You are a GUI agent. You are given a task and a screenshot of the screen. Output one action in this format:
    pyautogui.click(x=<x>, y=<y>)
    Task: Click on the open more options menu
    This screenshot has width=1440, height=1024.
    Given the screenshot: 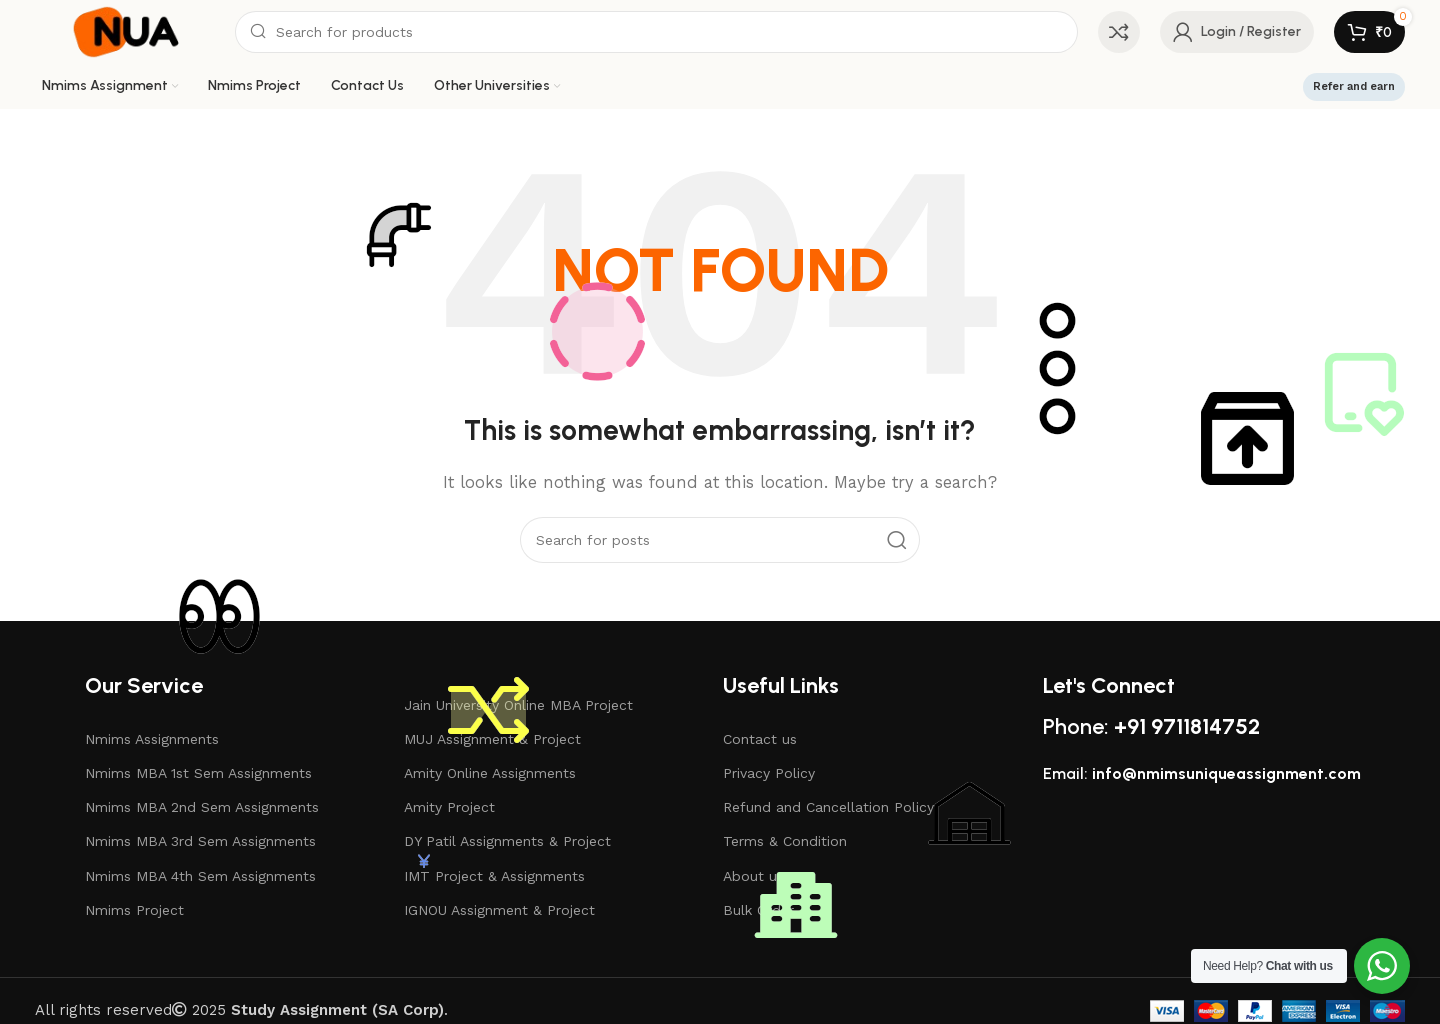 What is the action you would take?
    pyautogui.click(x=1057, y=368)
    